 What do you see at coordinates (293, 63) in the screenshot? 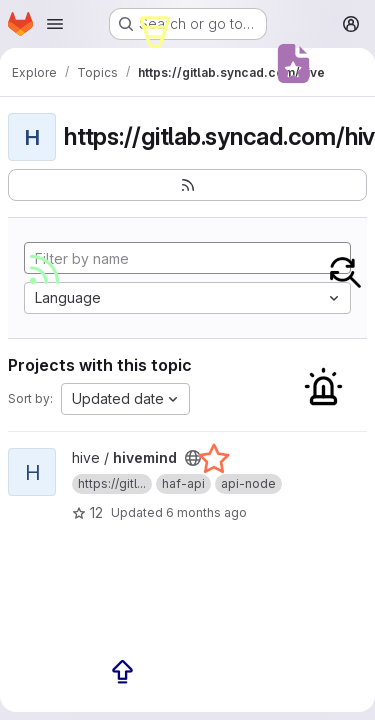
I see `view starred or favorite files` at bounding box center [293, 63].